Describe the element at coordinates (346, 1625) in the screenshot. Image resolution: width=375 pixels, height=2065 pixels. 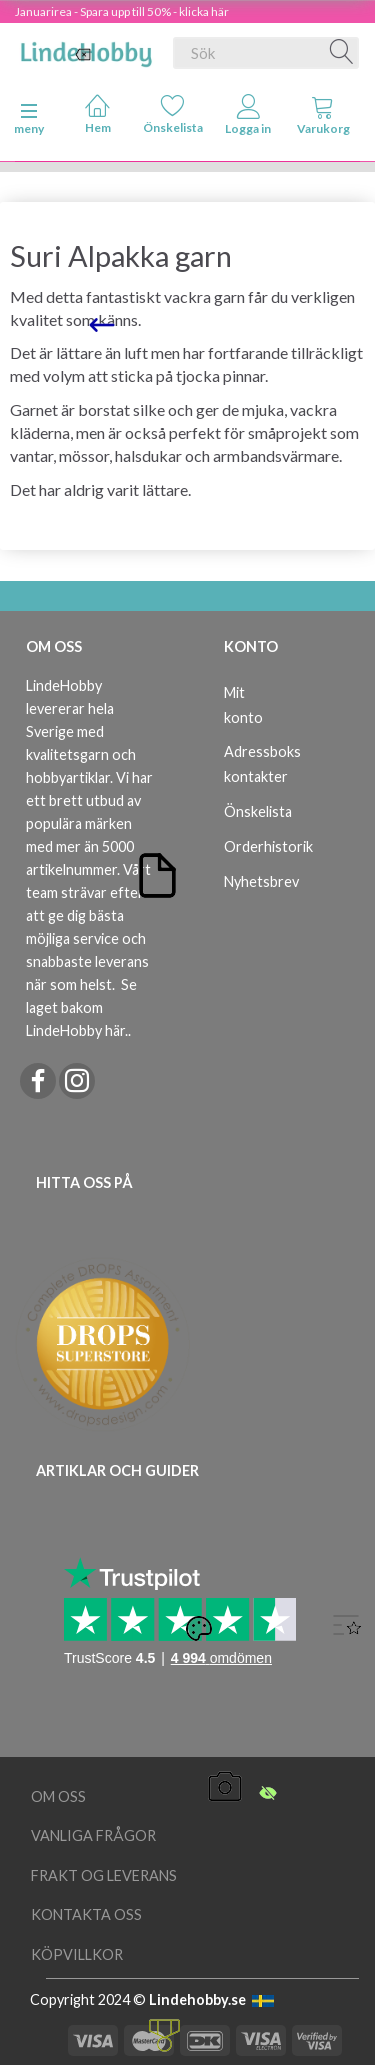
I see `view your favorites list` at that location.